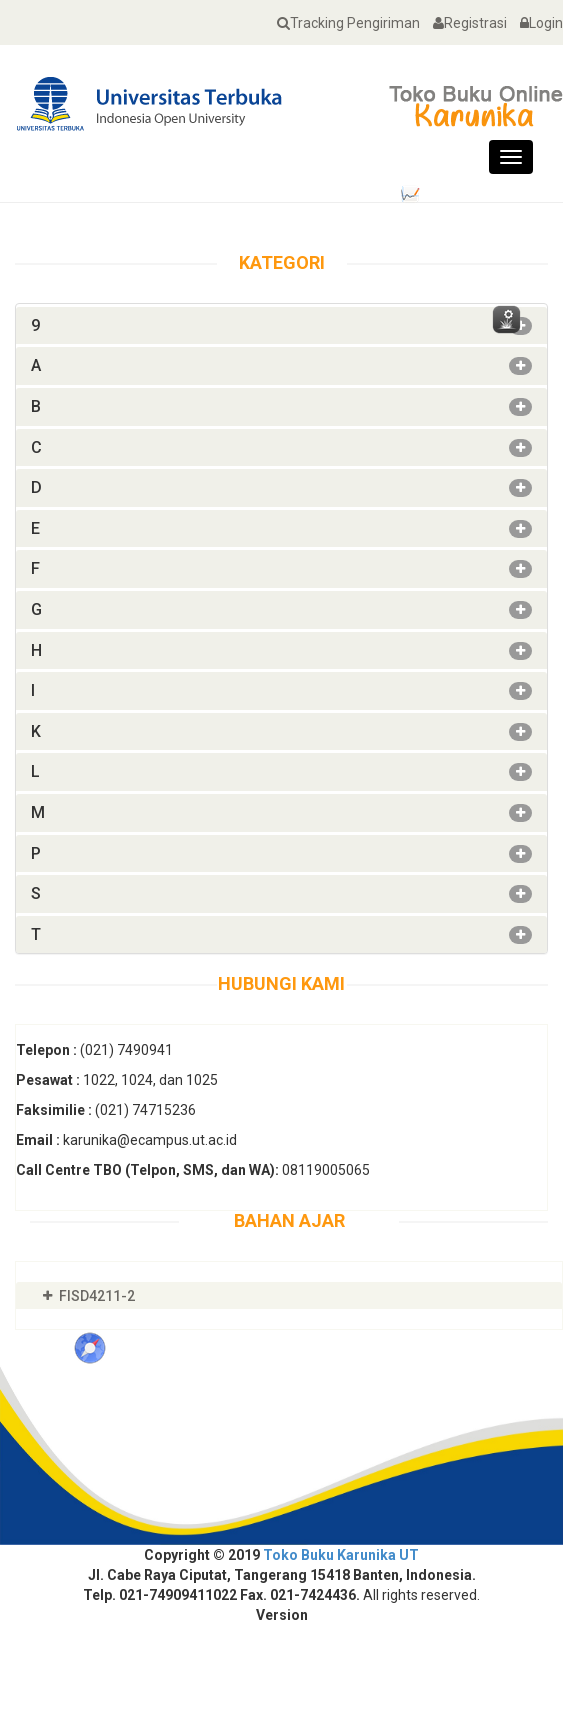 This screenshot has width=563, height=1710. I want to click on open wicked engine editor, so click(506, 319).